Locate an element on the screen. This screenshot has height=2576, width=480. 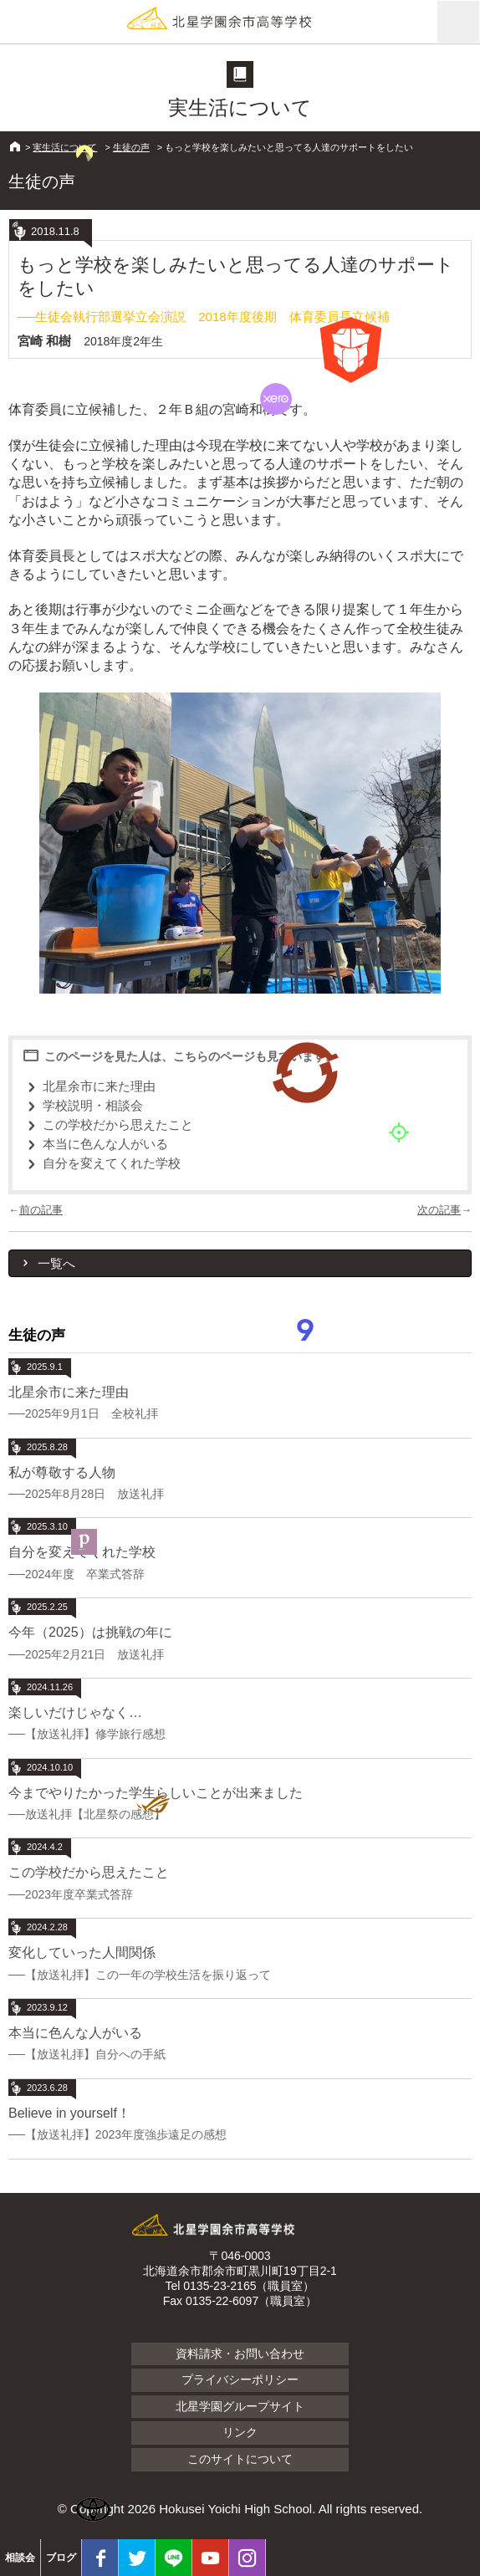
quad9 dns service logo is located at coordinates (305, 1330).